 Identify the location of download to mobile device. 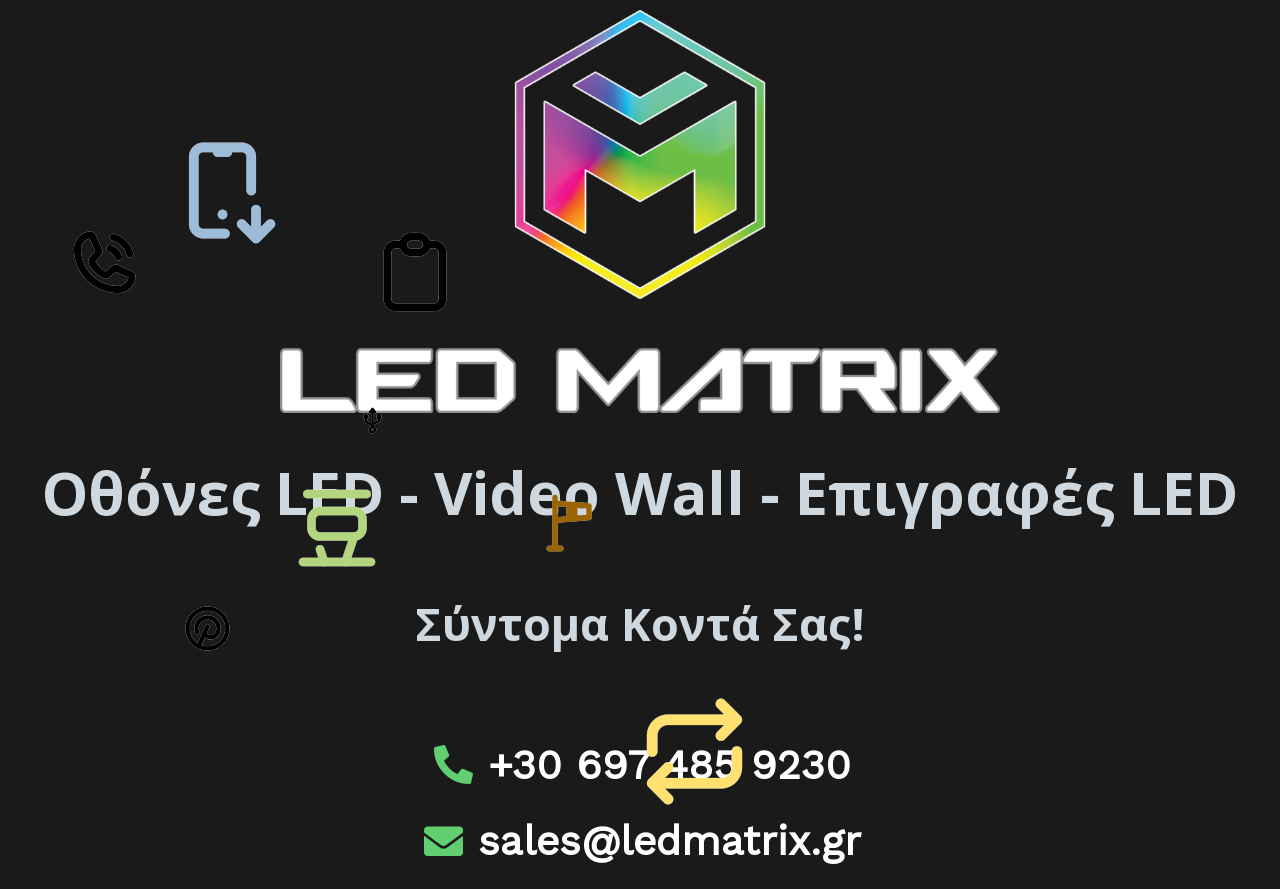
(222, 190).